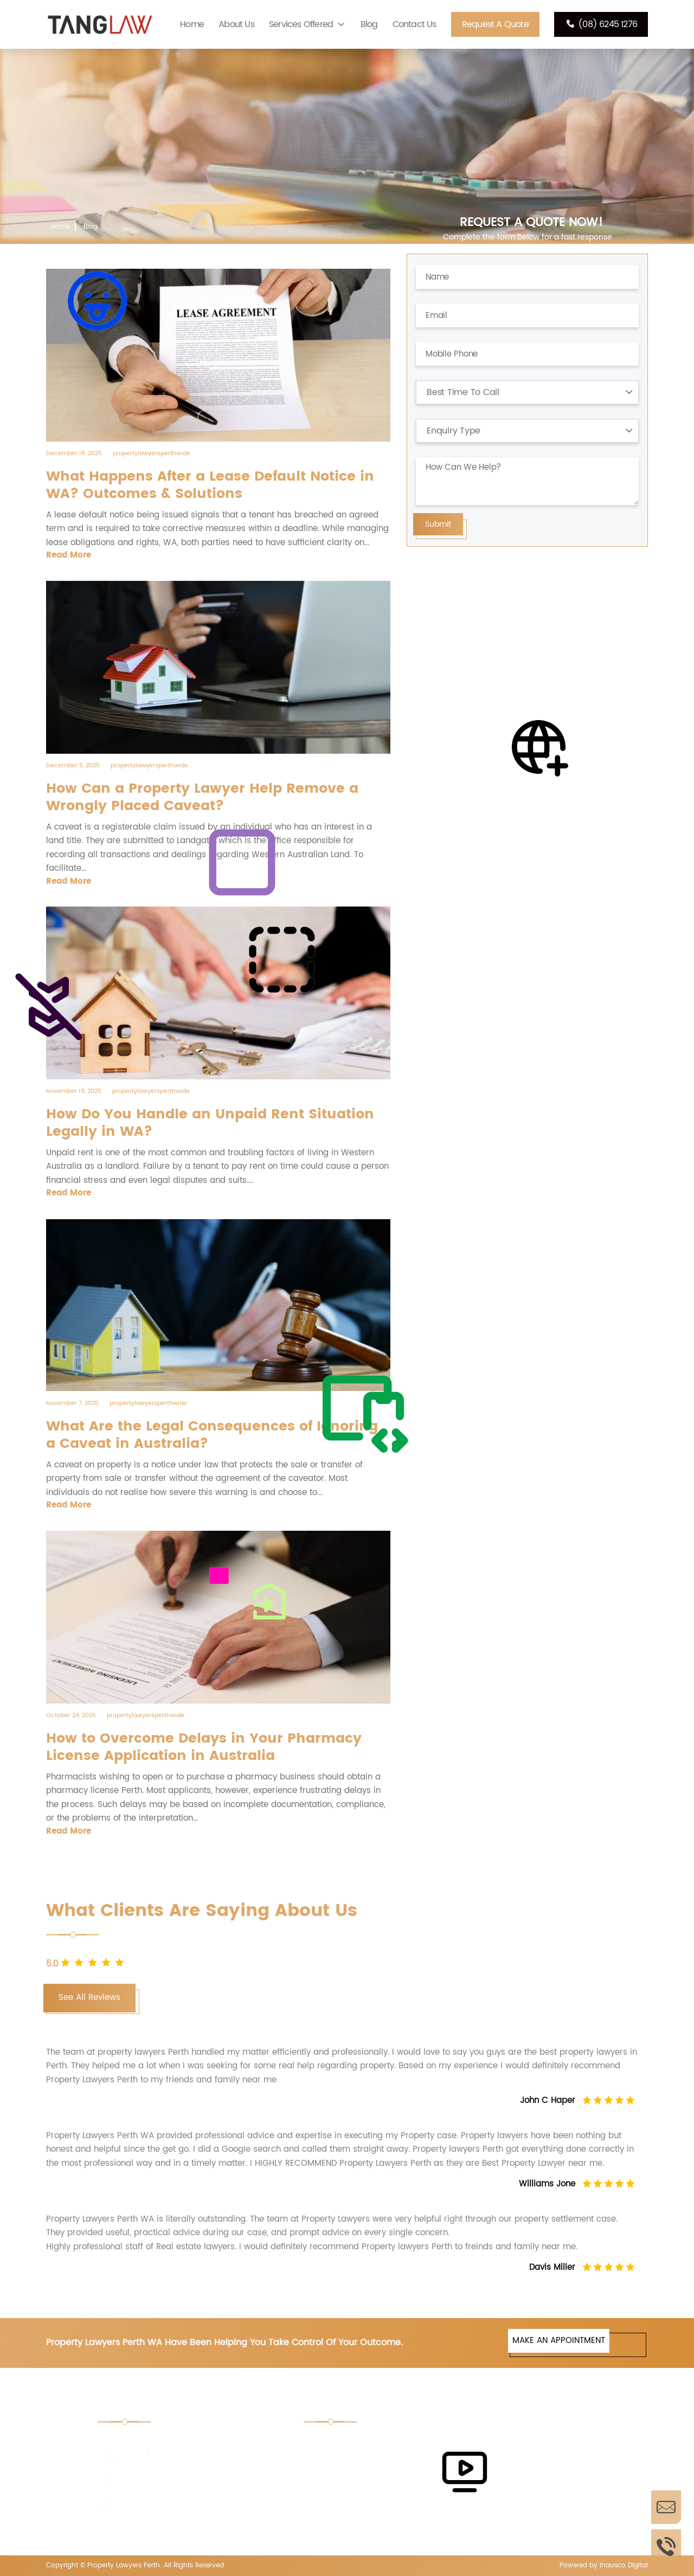 The height and width of the screenshot is (2576, 694). What do you see at coordinates (363, 1412) in the screenshot?
I see `access developer tools across devices` at bounding box center [363, 1412].